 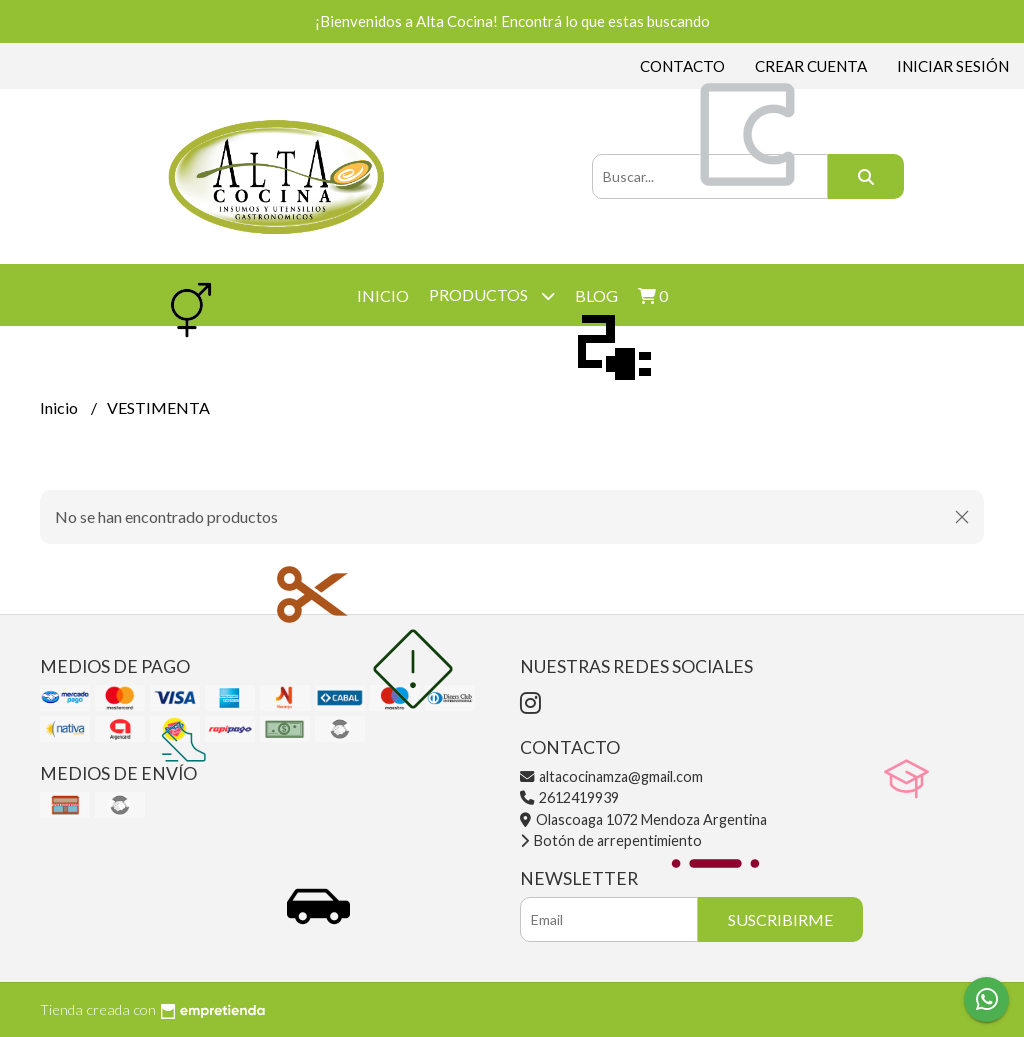 I want to click on access education or learning resources, so click(x=906, y=777).